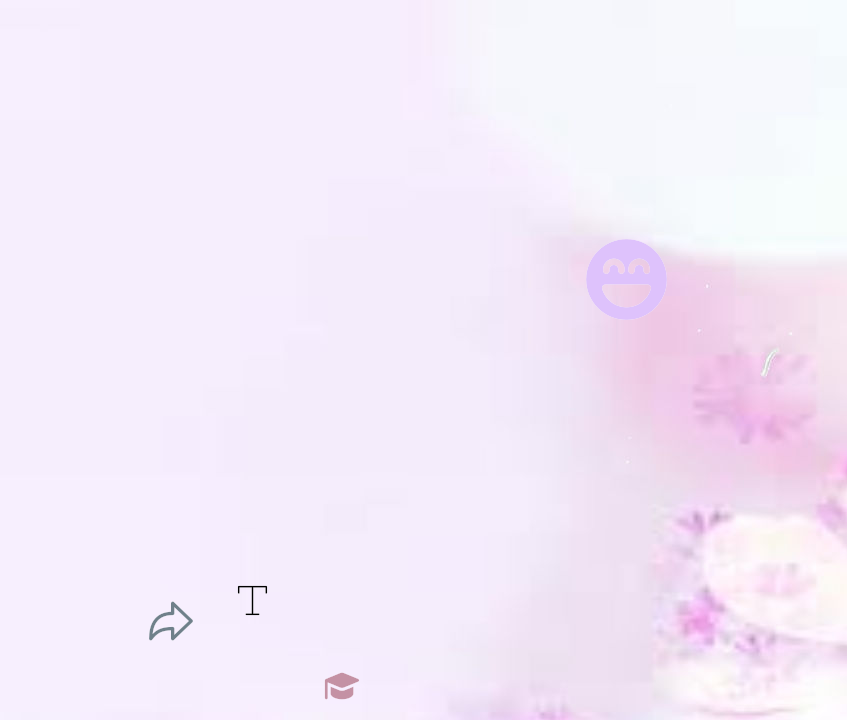  What do you see at coordinates (342, 686) in the screenshot?
I see `access education or learning resources` at bounding box center [342, 686].